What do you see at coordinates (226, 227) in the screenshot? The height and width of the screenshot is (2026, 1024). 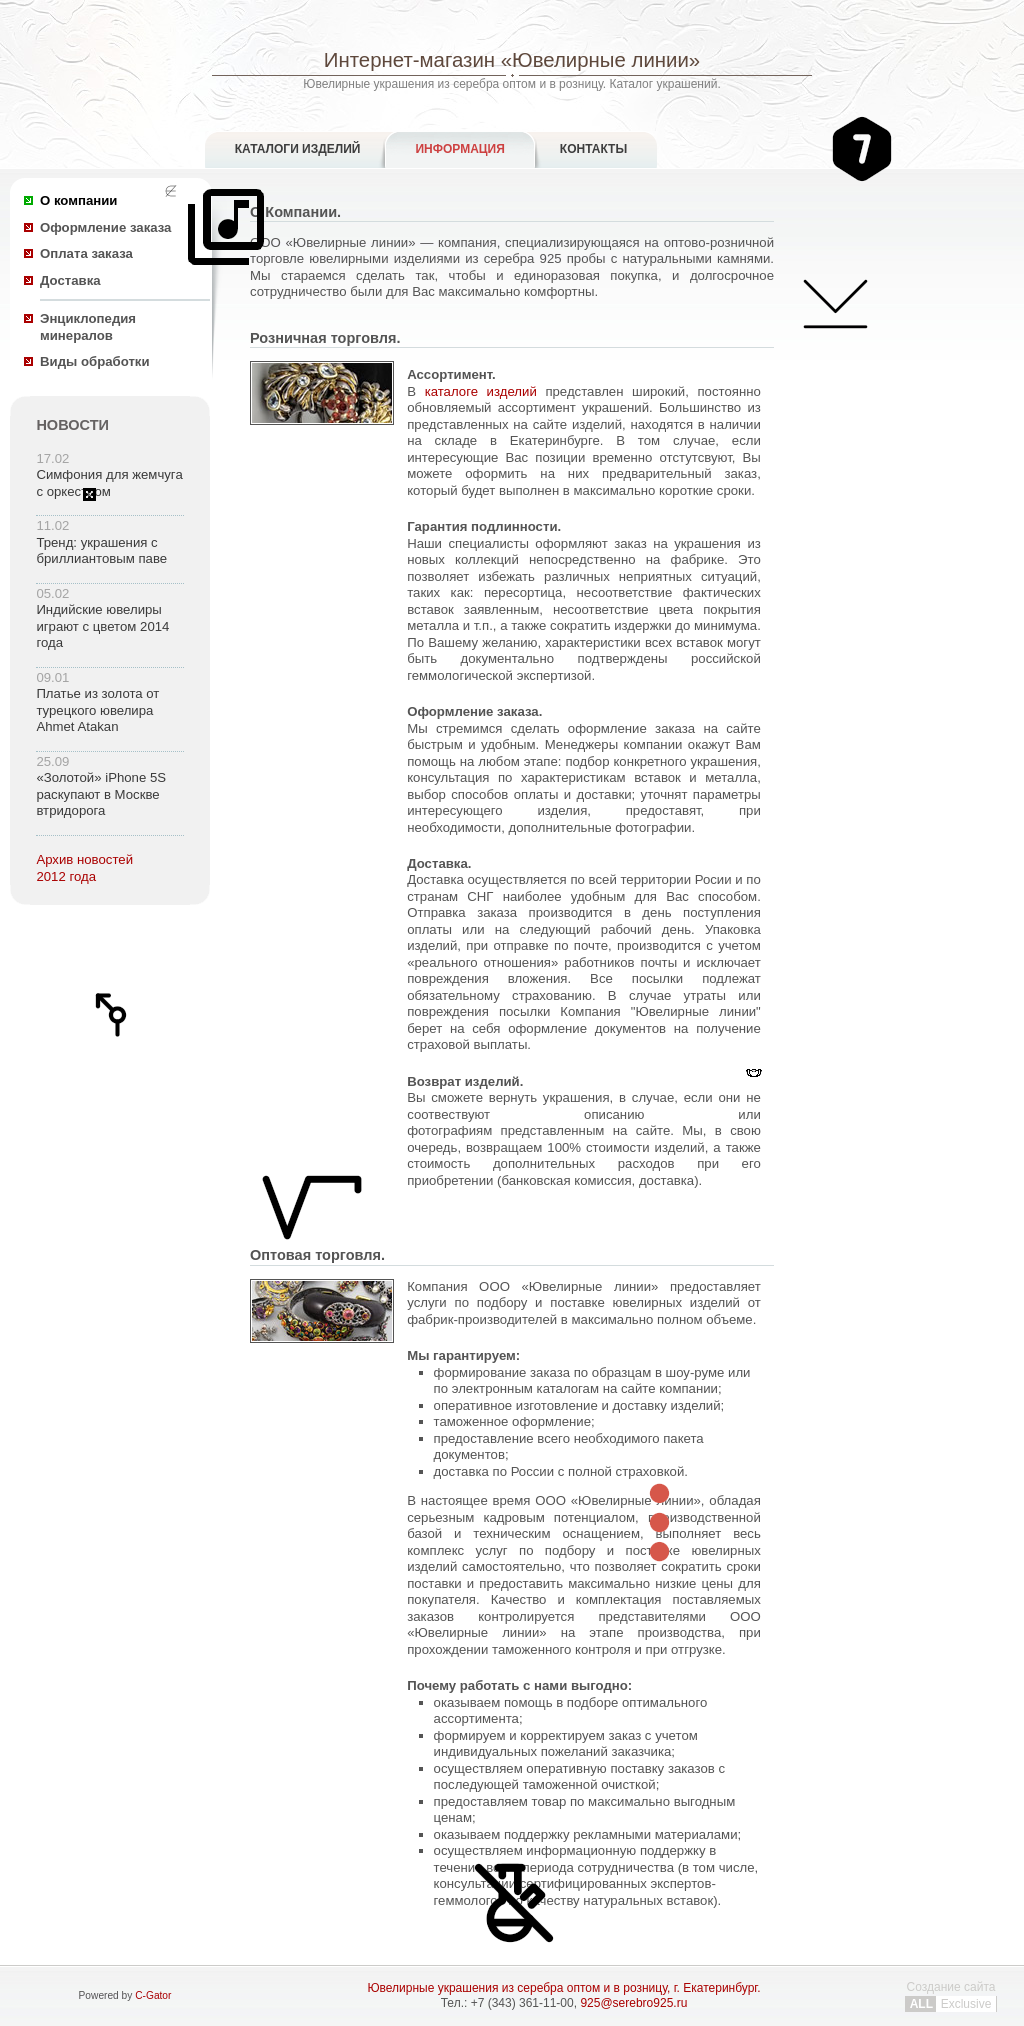 I see `access your music library` at bounding box center [226, 227].